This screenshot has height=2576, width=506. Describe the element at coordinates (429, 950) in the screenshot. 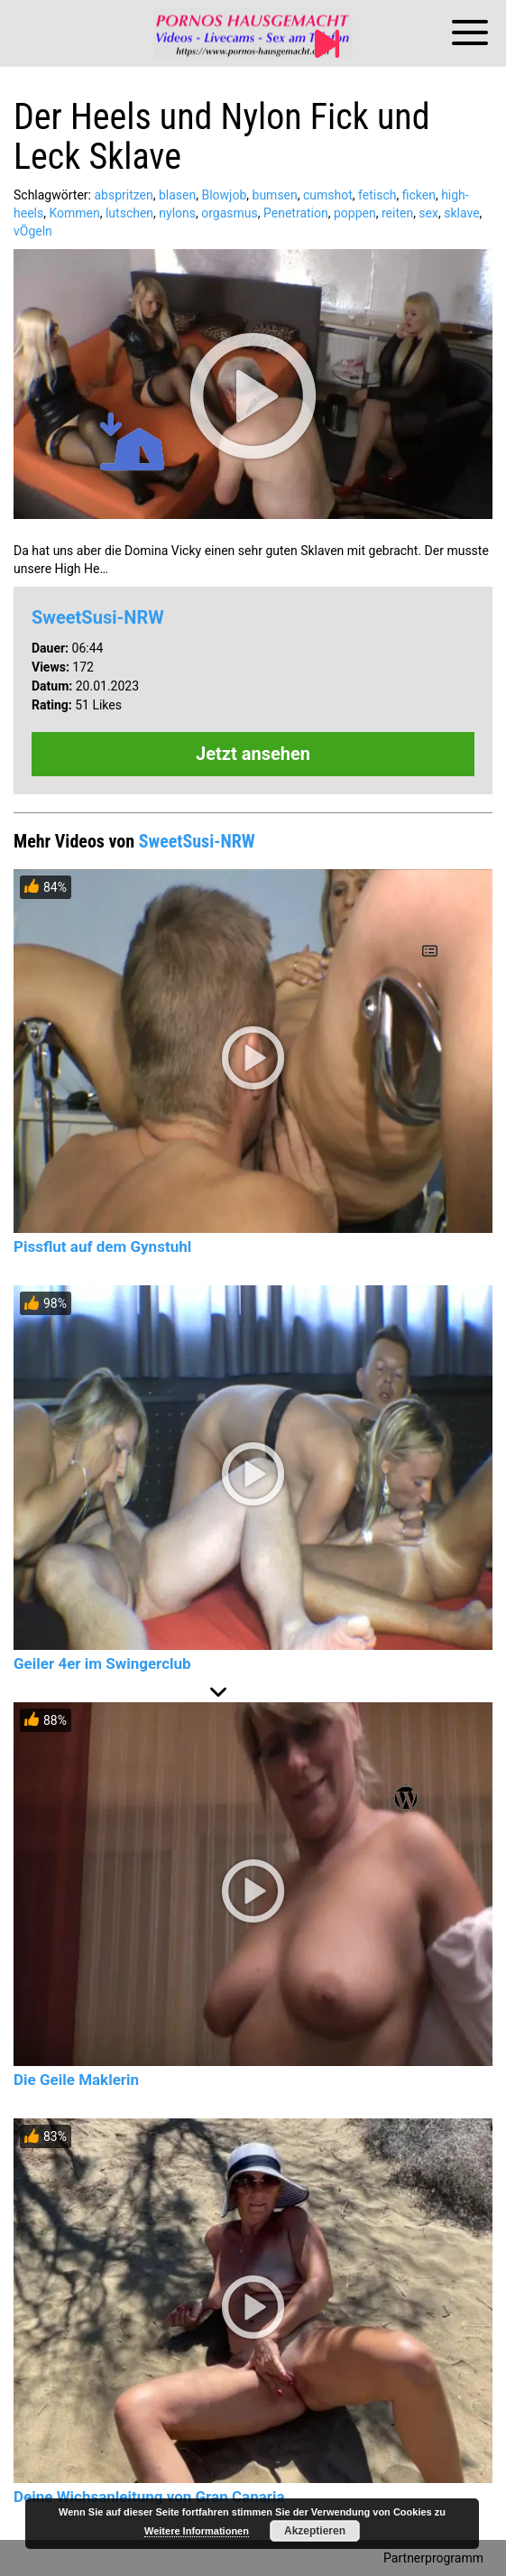

I see `view list items or menu options` at that location.